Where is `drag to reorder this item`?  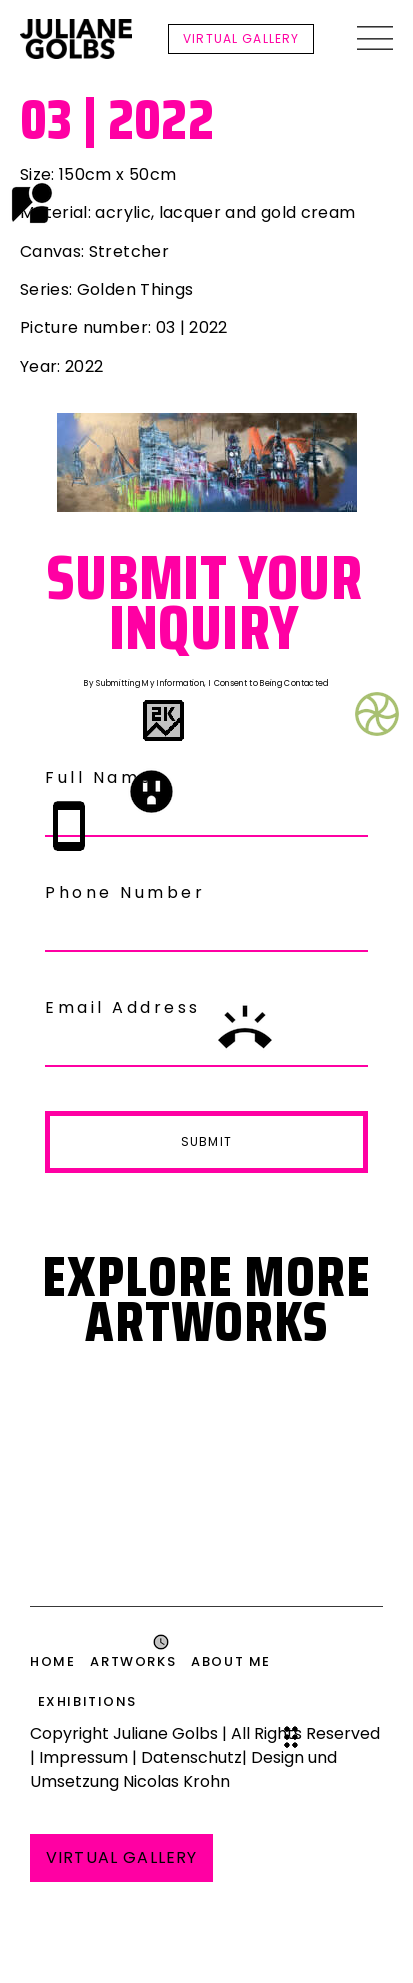
drag to reorder this item is located at coordinates (291, 1737).